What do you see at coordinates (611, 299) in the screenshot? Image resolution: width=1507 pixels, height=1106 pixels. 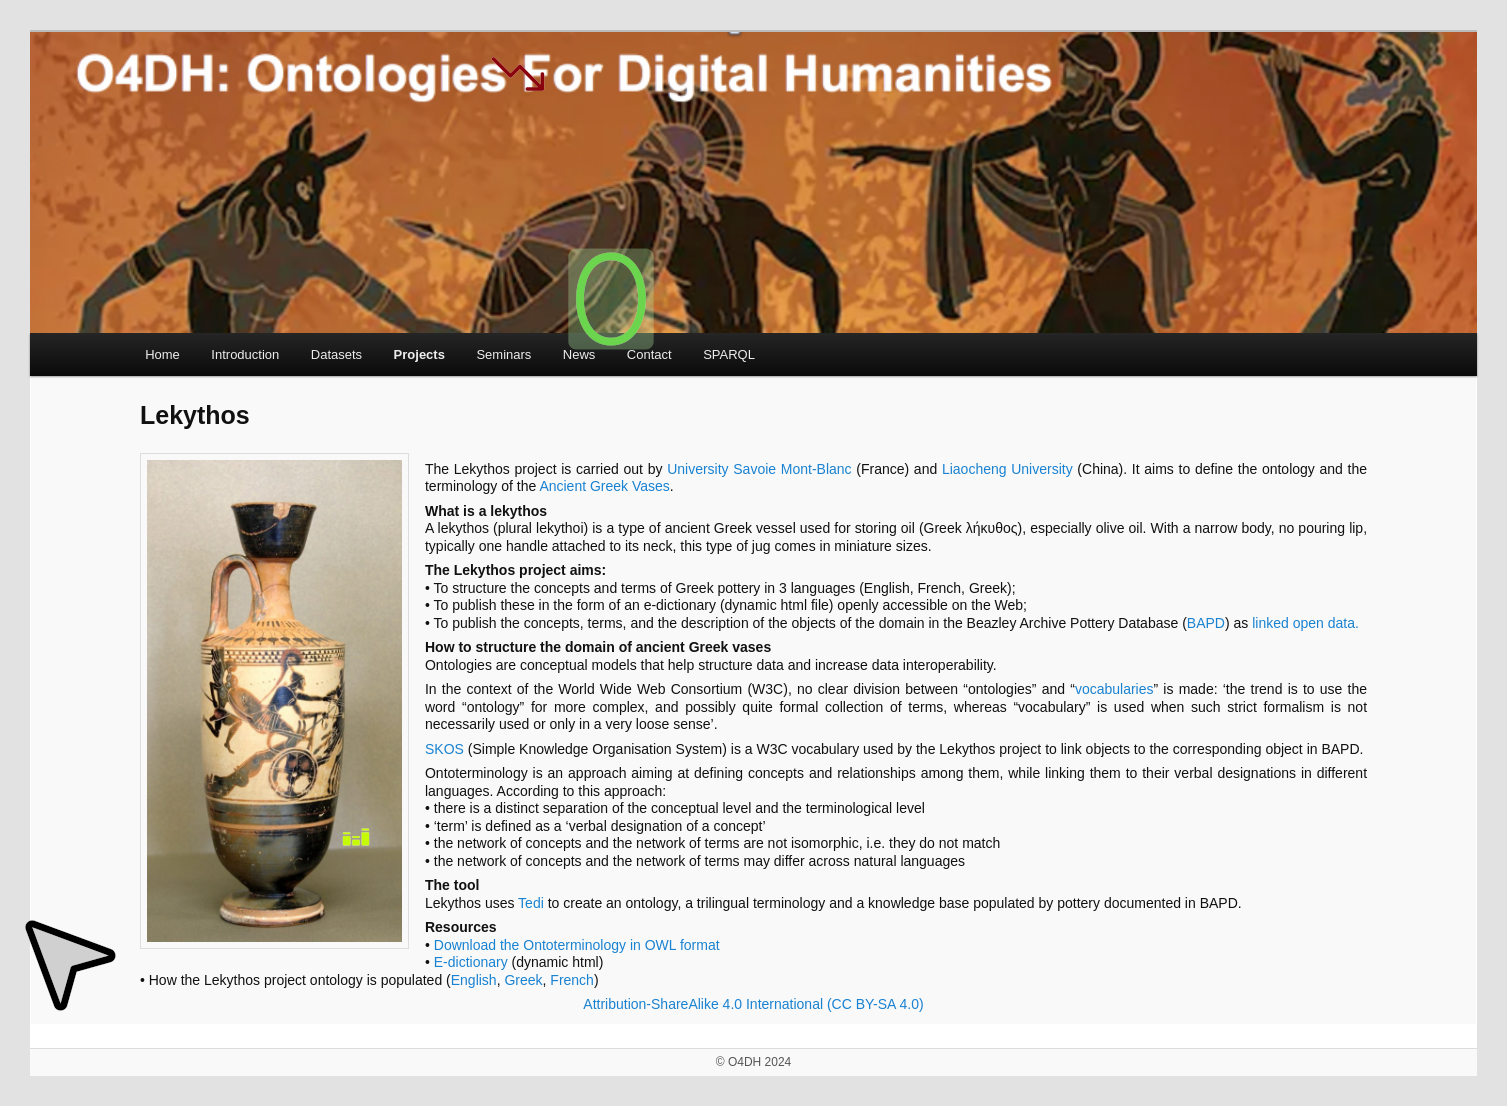 I see `represents the number zero in a numeric input or display` at bounding box center [611, 299].